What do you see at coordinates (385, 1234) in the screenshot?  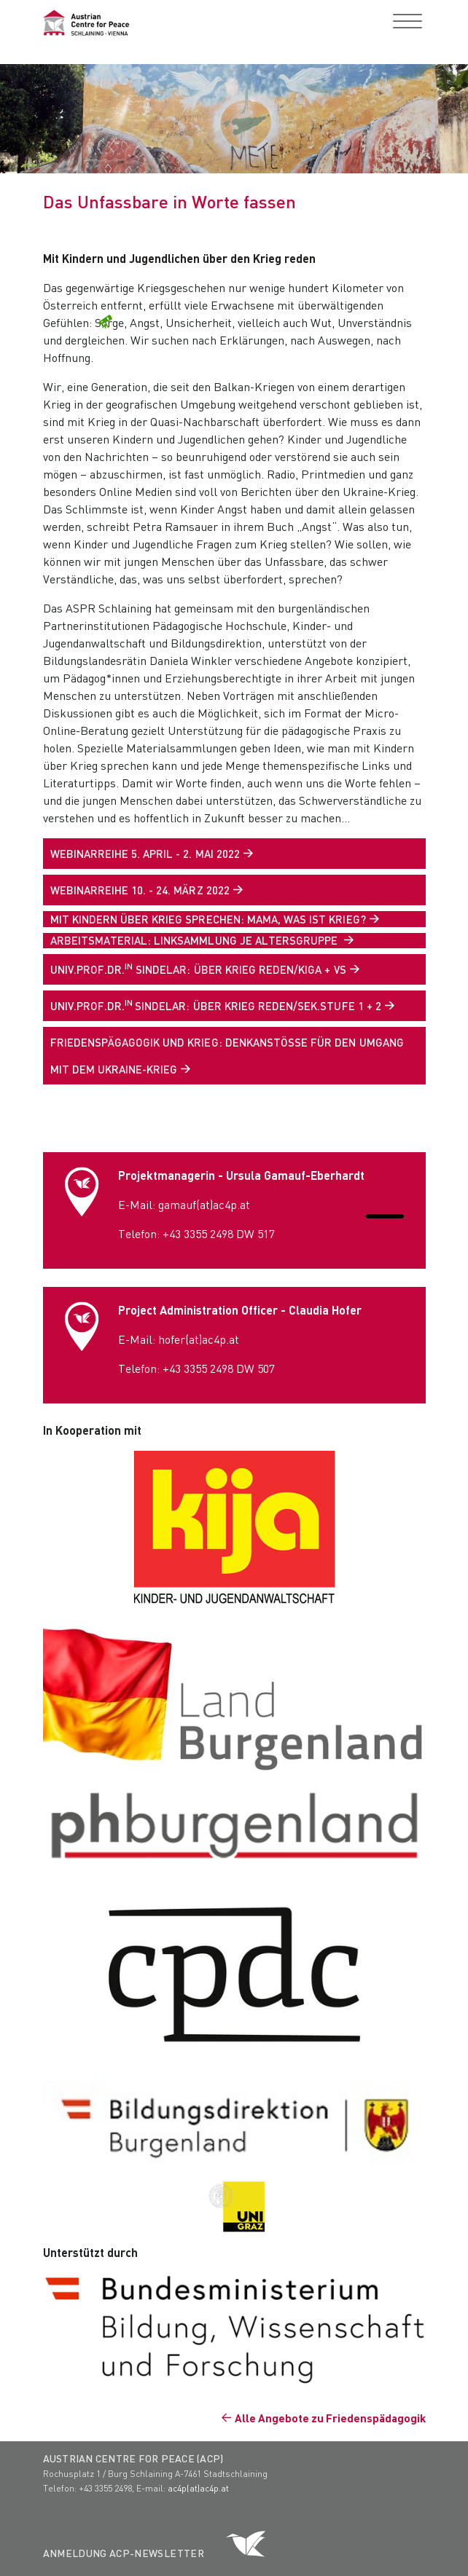 I see `maximize a window or panel` at bounding box center [385, 1234].